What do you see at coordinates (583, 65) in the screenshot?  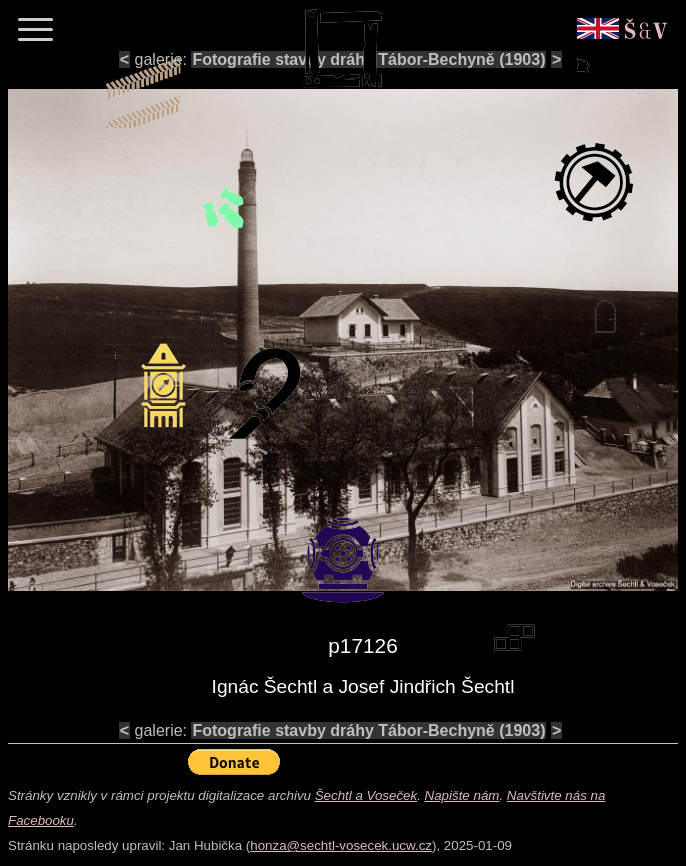 I see `select Angola as your country or region` at bounding box center [583, 65].